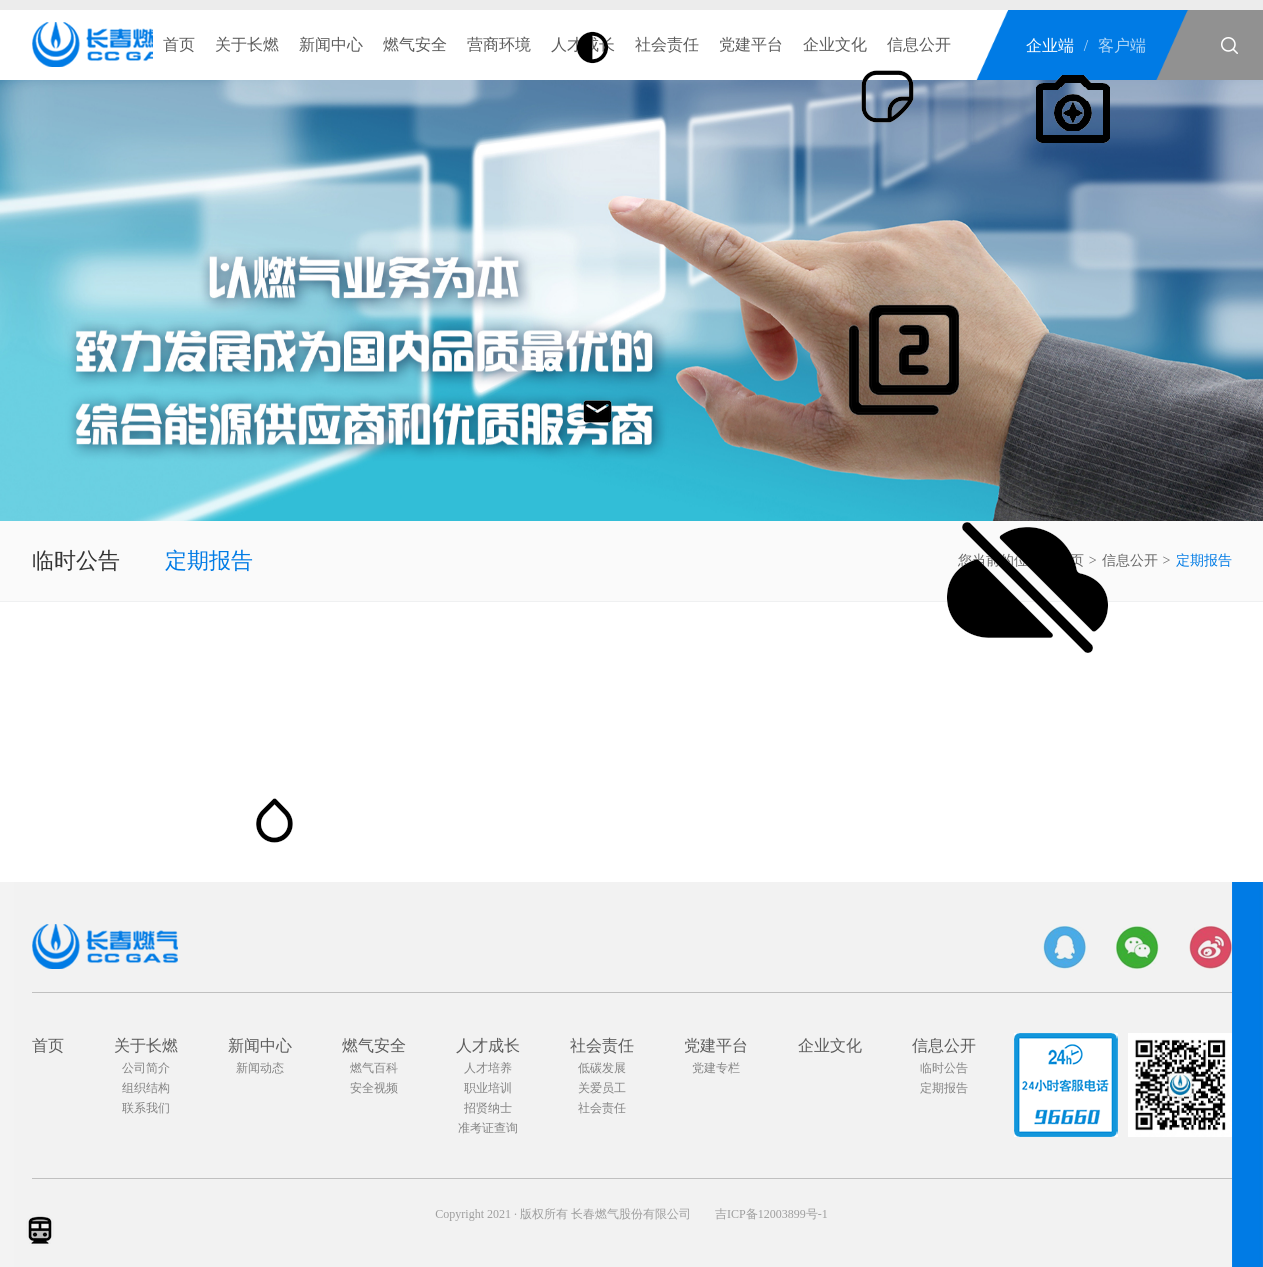 Image resolution: width=1263 pixels, height=1267 pixels. I want to click on toggle between light and dark mode, so click(592, 47).